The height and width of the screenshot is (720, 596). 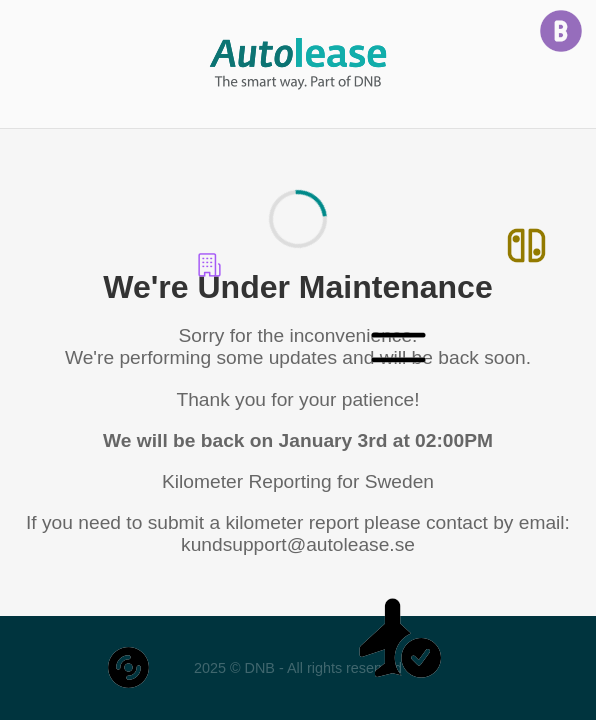 What do you see at coordinates (526, 245) in the screenshot?
I see `access nintendo switch gaming features` at bounding box center [526, 245].